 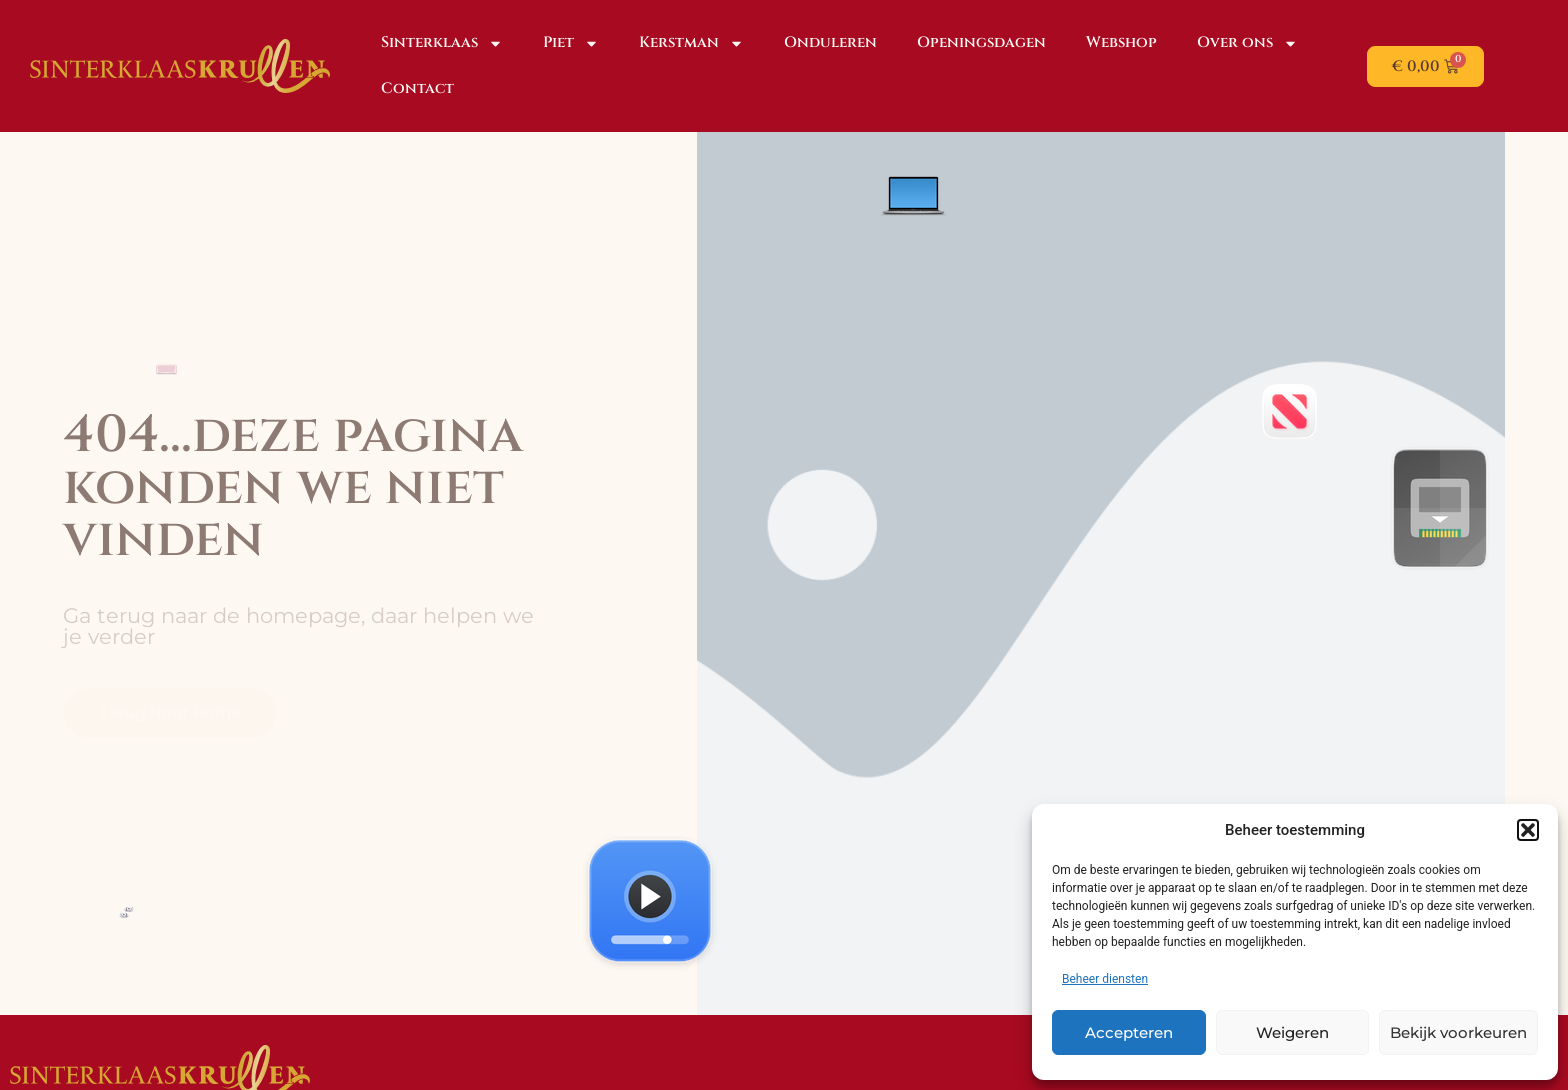 I want to click on represents a macbook pro device in system settings, so click(x=913, y=190).